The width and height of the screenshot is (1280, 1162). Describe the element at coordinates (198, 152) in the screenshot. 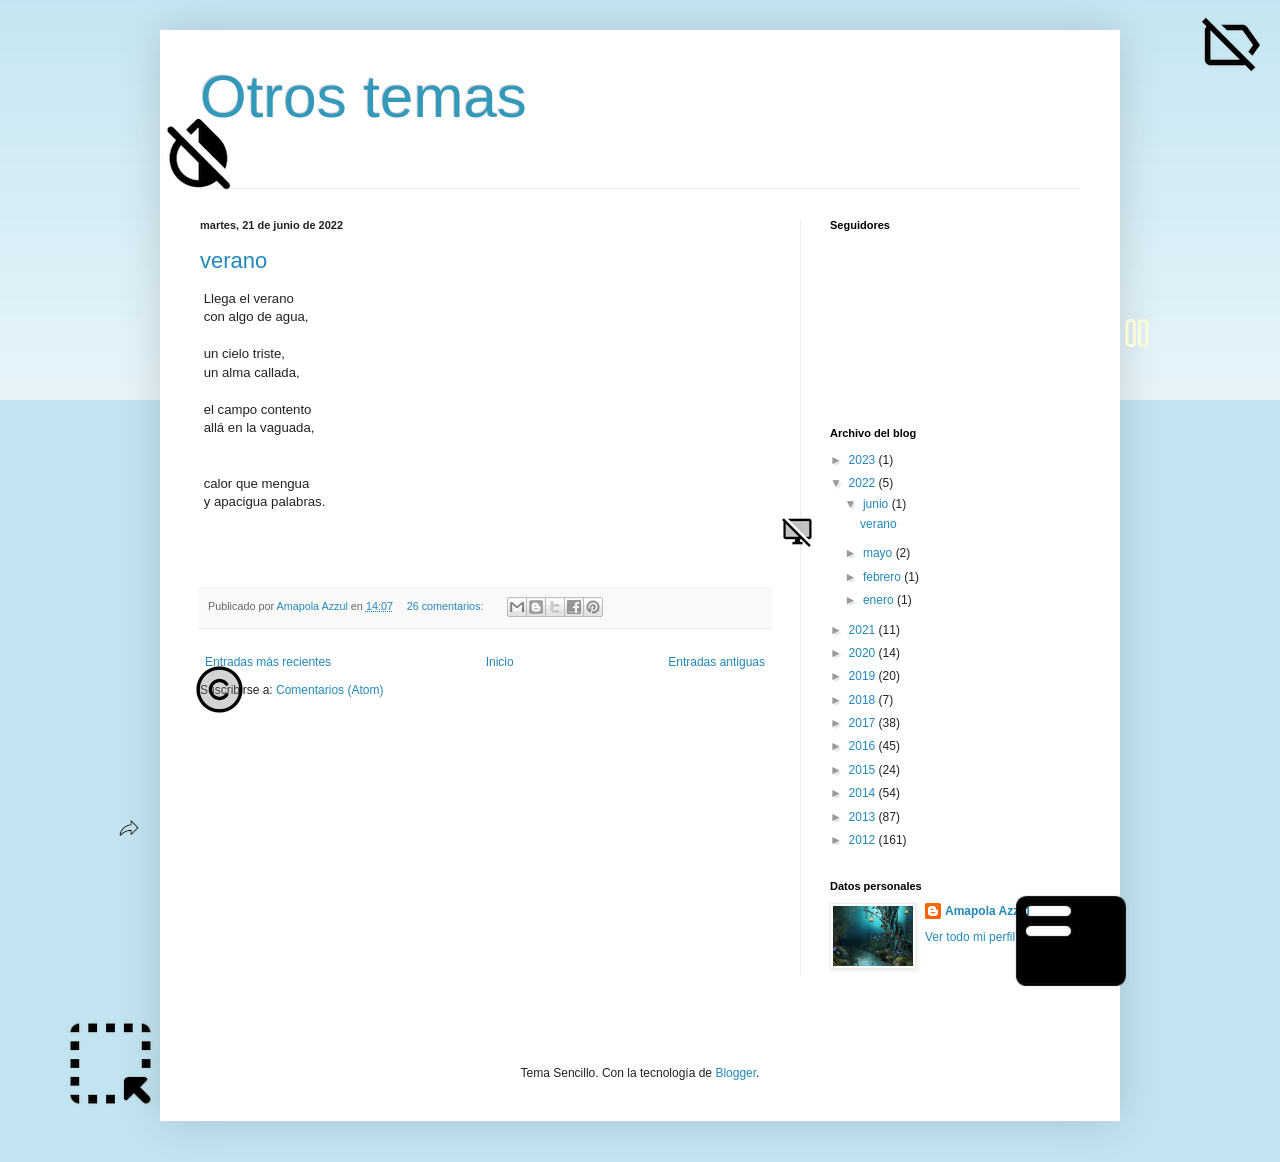

I see `disable color inversion mode` at that location.